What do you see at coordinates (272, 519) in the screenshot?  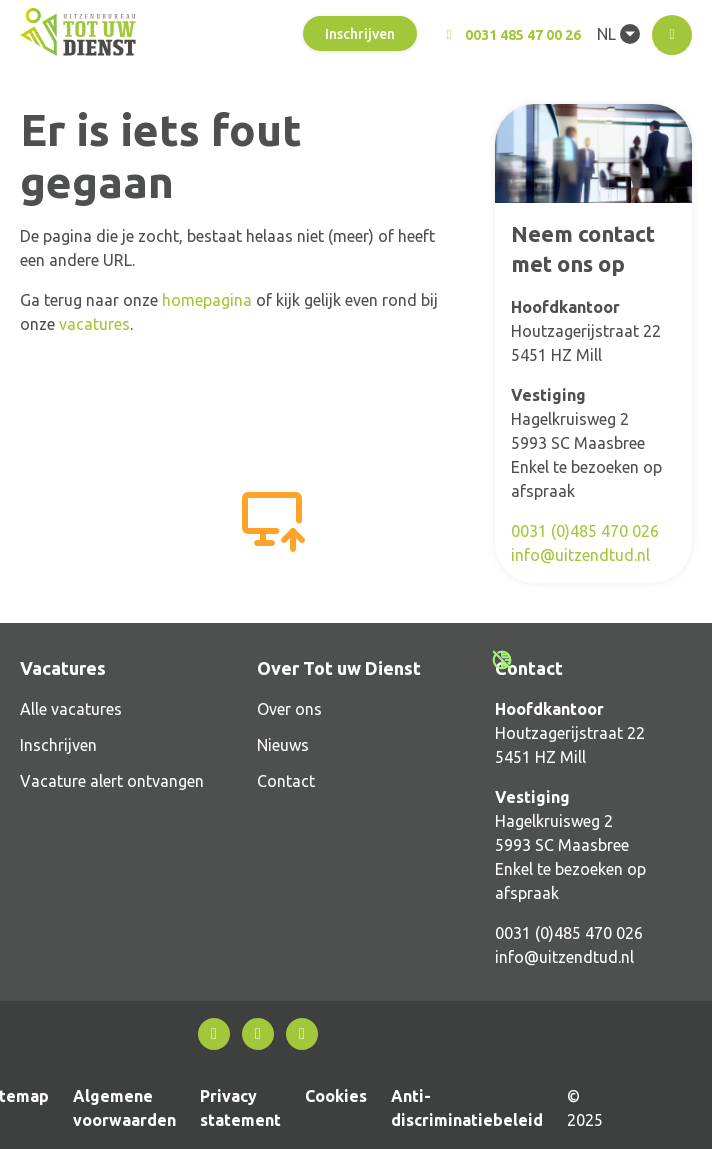 I see `upload content to desktop` at bounding box center [272, 519].